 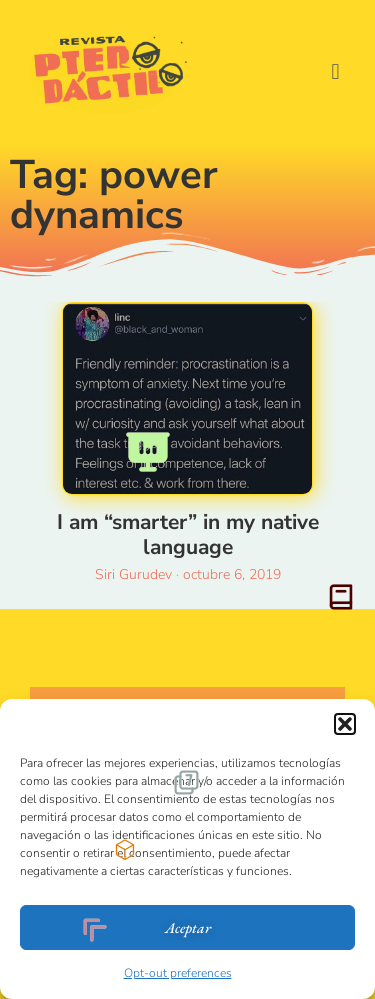 What do you see at coordinates (148, 452) in the screenshot?
I see `view presentation analytics` at bounding box center [148, 452].